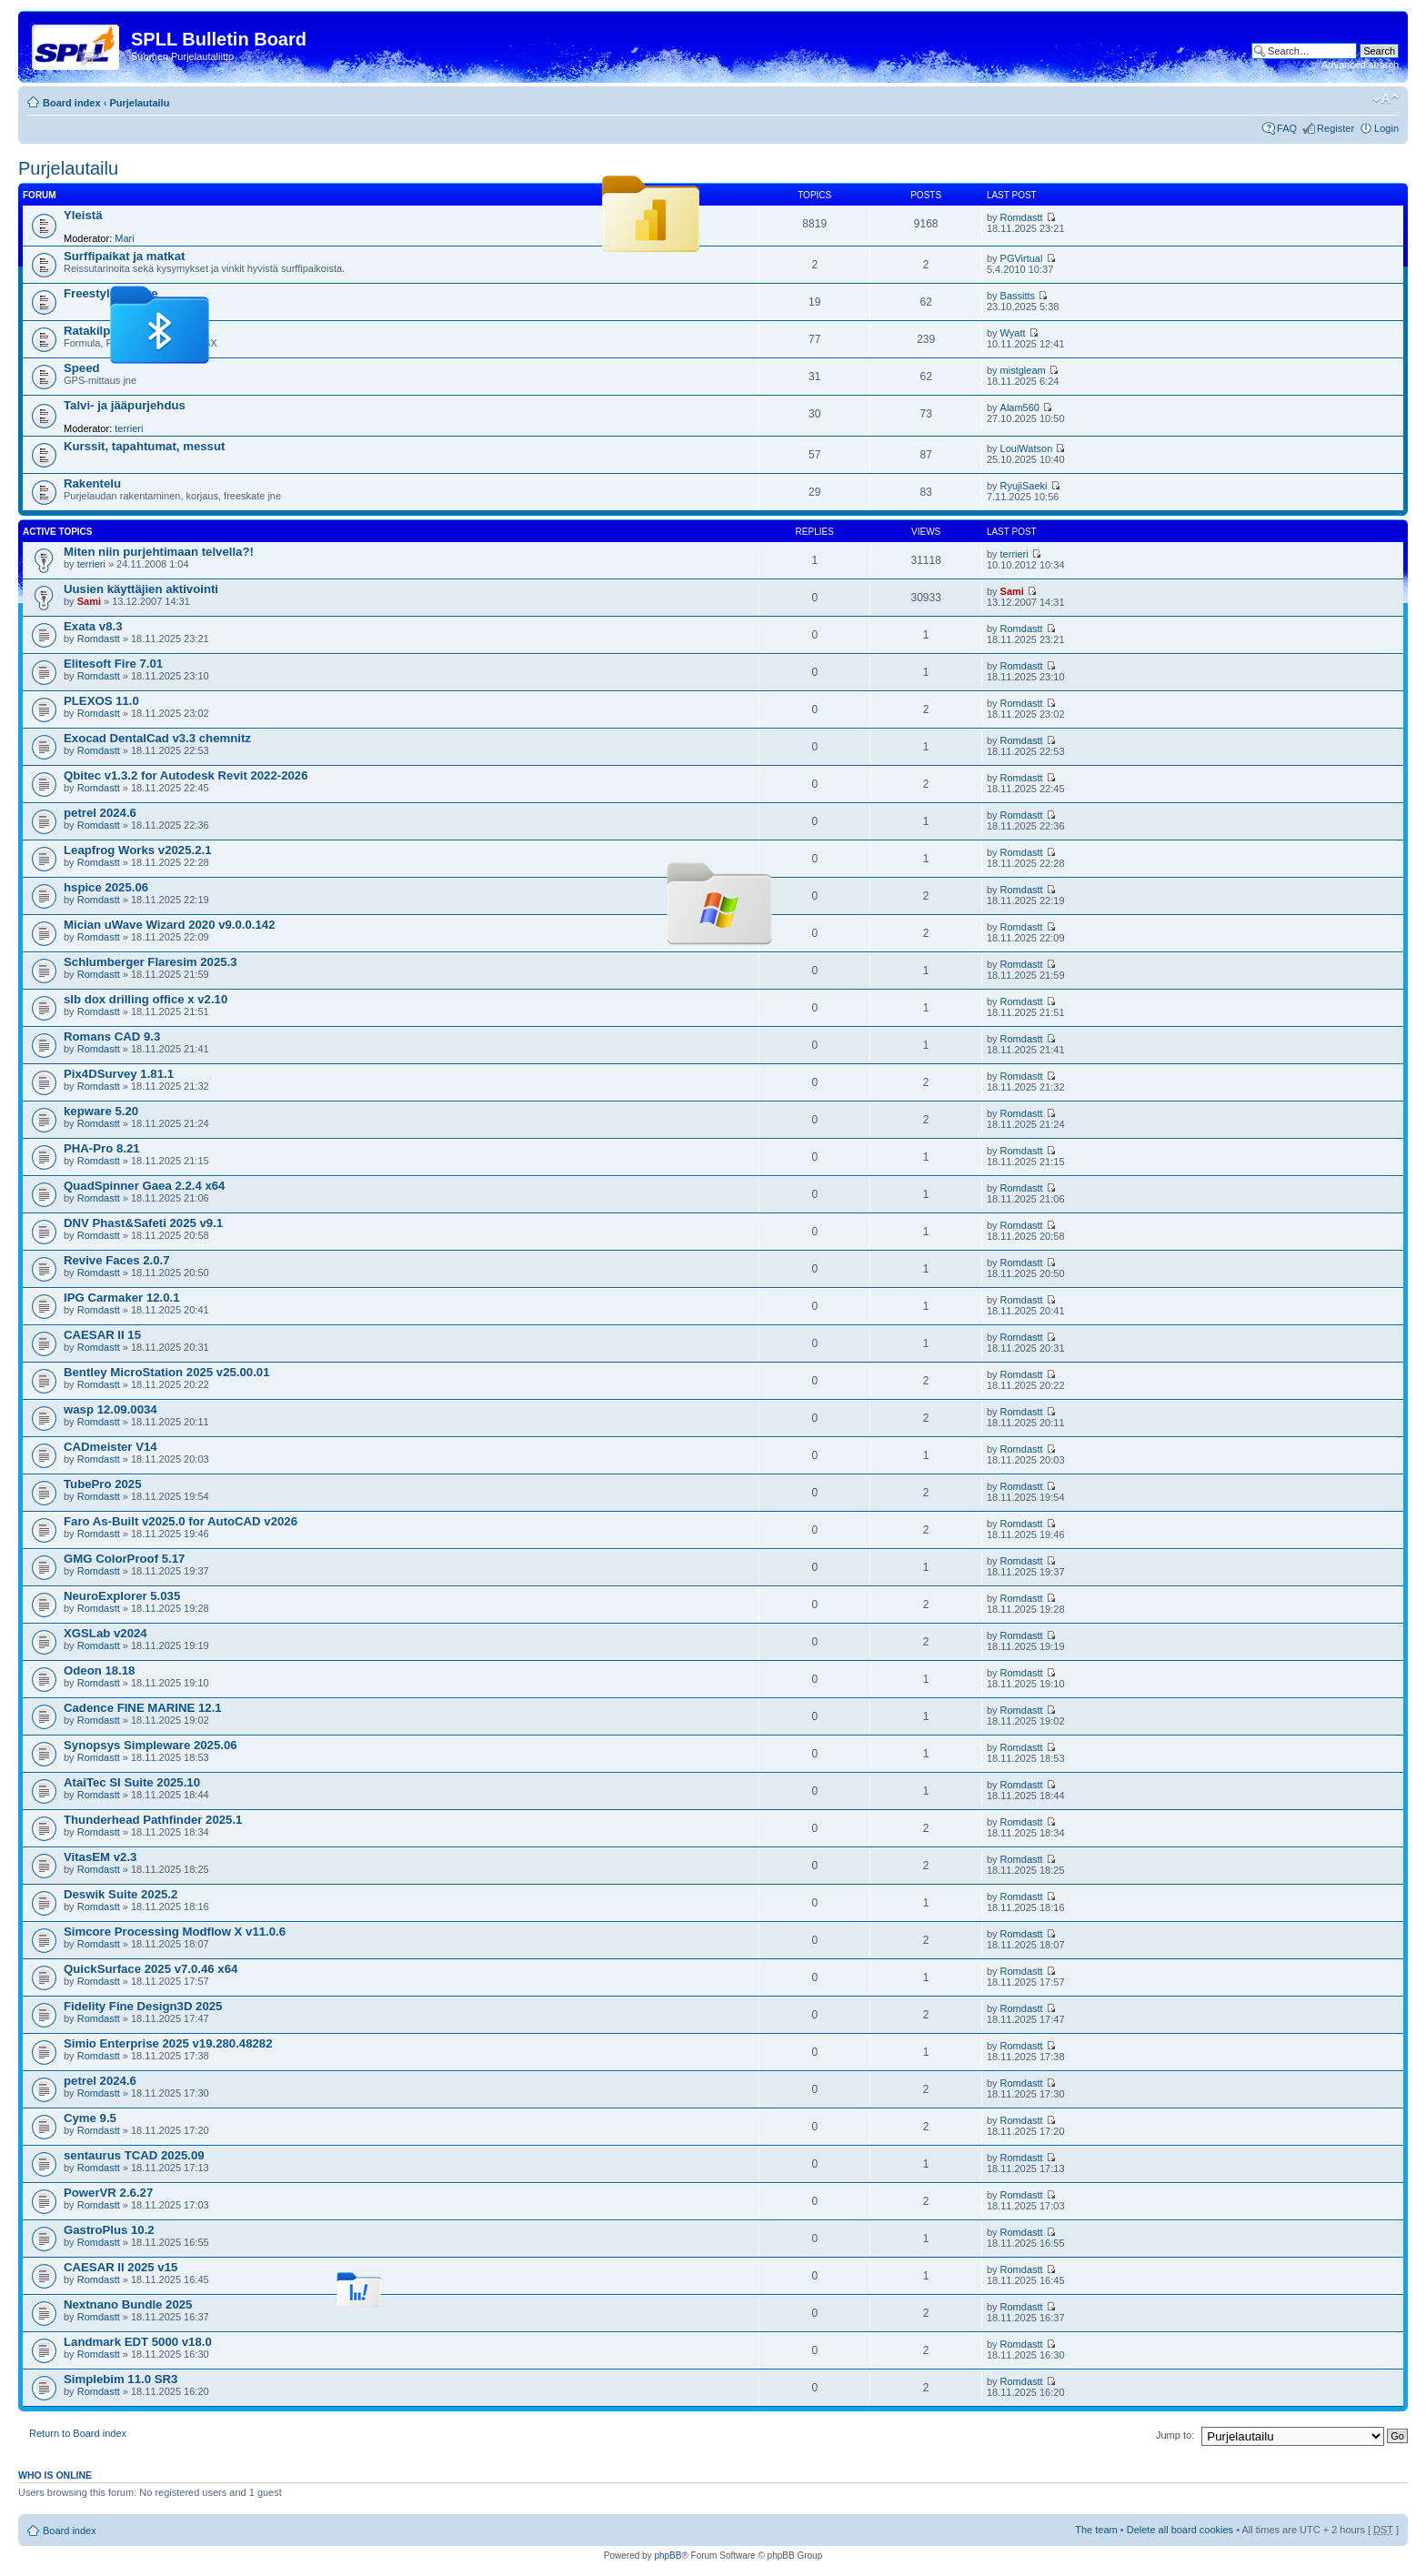  I want to click on open folder containing Power BI files, so click(650, 216).